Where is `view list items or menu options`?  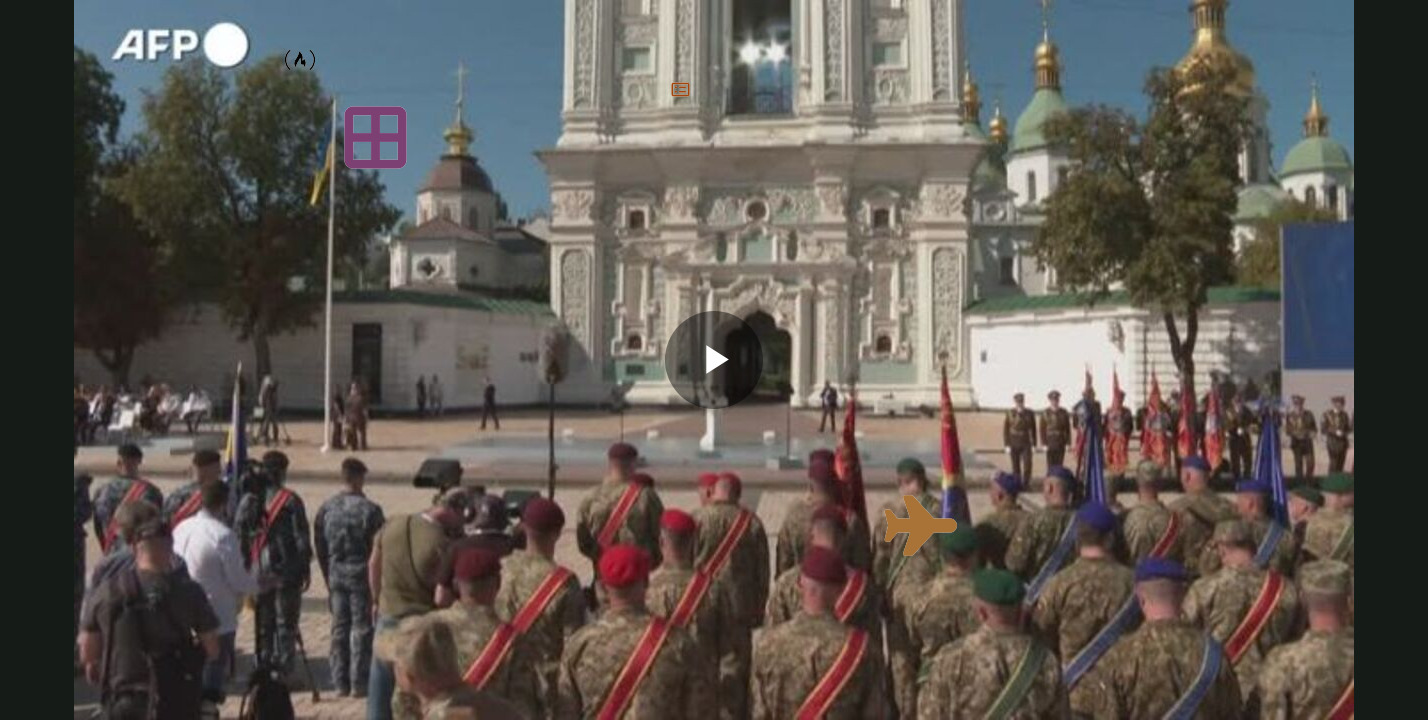
view list items or menu options is located at coordinates (680, 89).